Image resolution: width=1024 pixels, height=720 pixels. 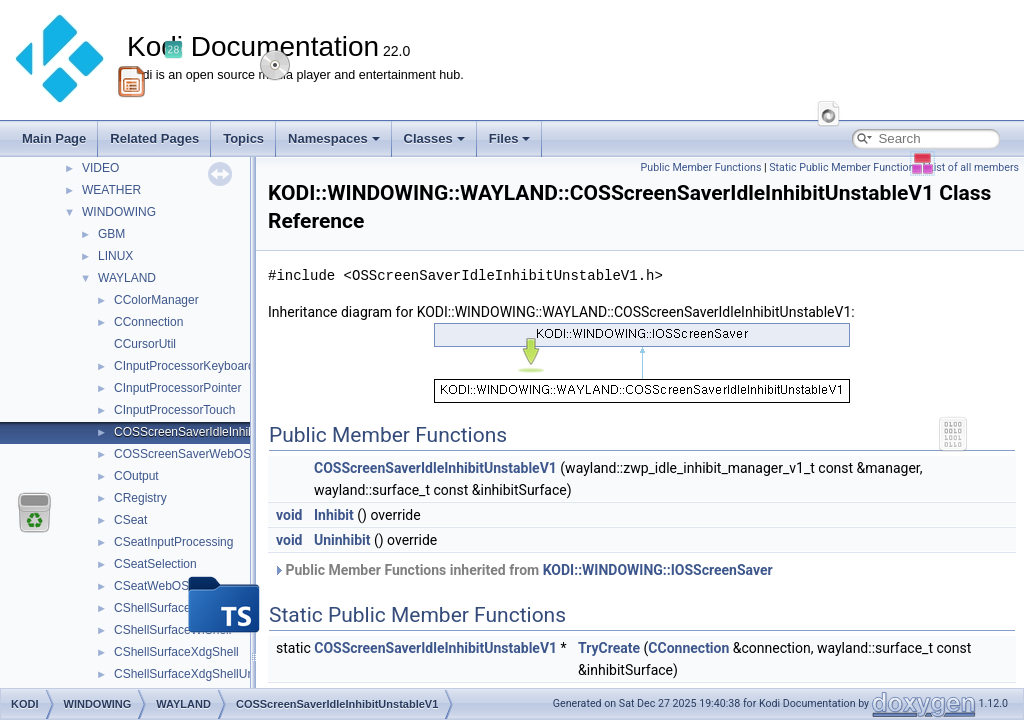 What do you see at coordinates (828, 113) in the screenshot?
I see `indicates a JSON file type` at bounding box center [828, 113].